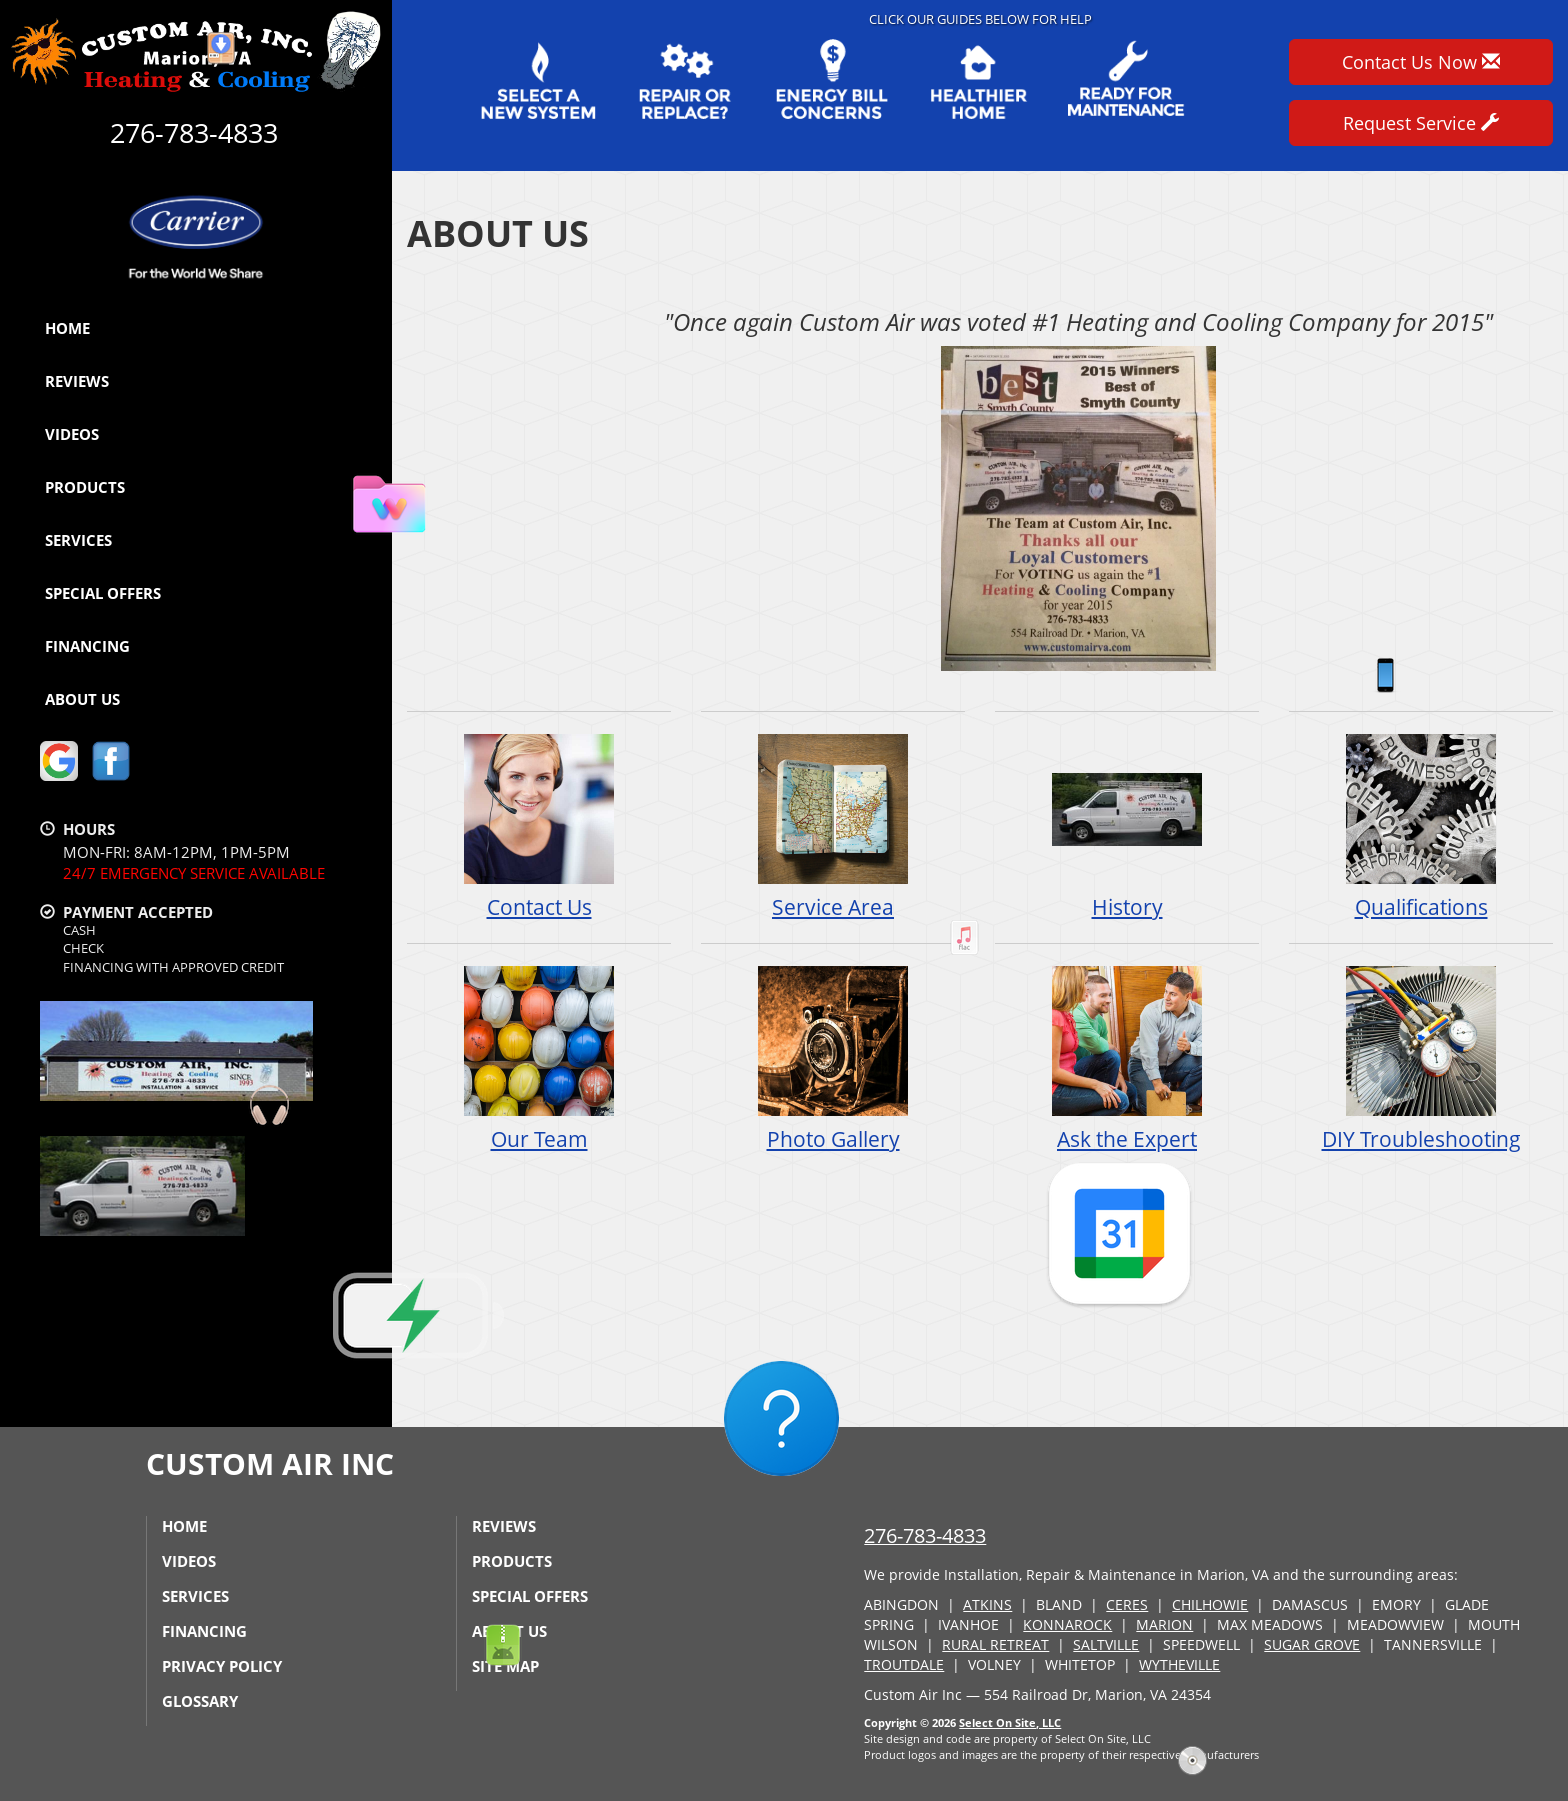  I want to click on battery at 50% and currently charging, so click(418, 1315).